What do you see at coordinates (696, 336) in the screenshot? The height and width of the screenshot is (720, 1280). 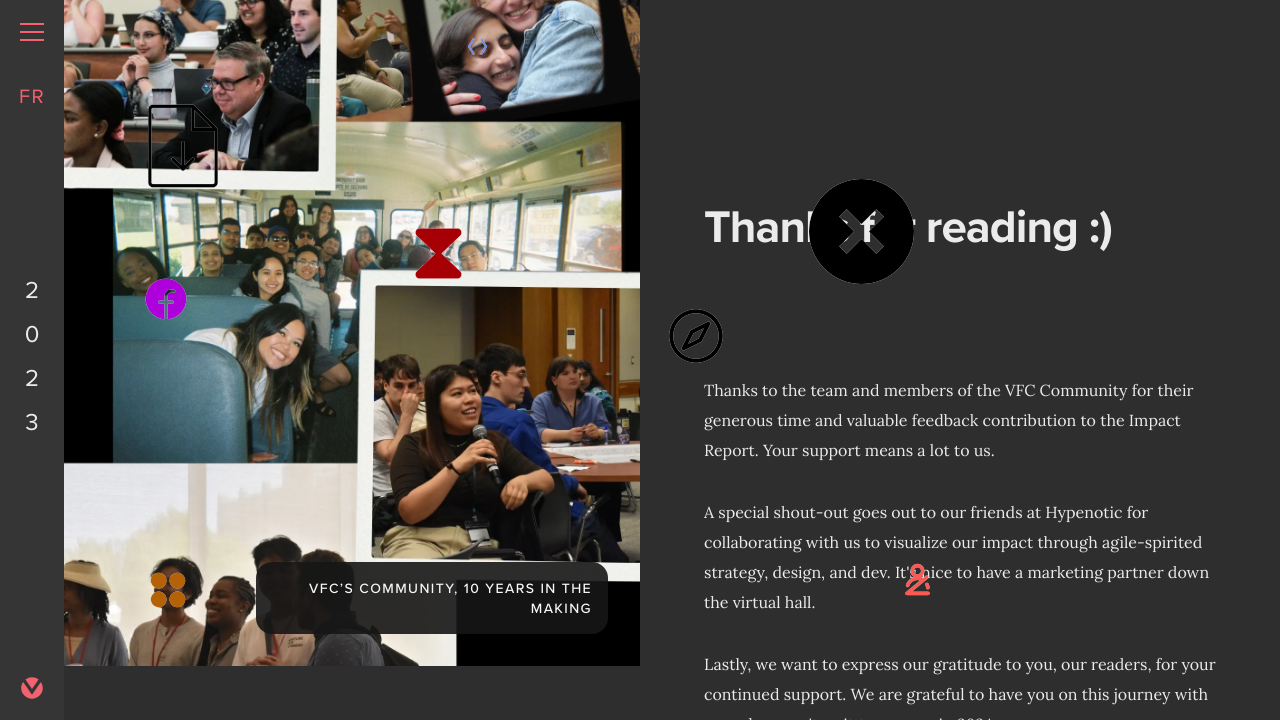 I see `access navigation or directions` at bounding box center [696, 336].